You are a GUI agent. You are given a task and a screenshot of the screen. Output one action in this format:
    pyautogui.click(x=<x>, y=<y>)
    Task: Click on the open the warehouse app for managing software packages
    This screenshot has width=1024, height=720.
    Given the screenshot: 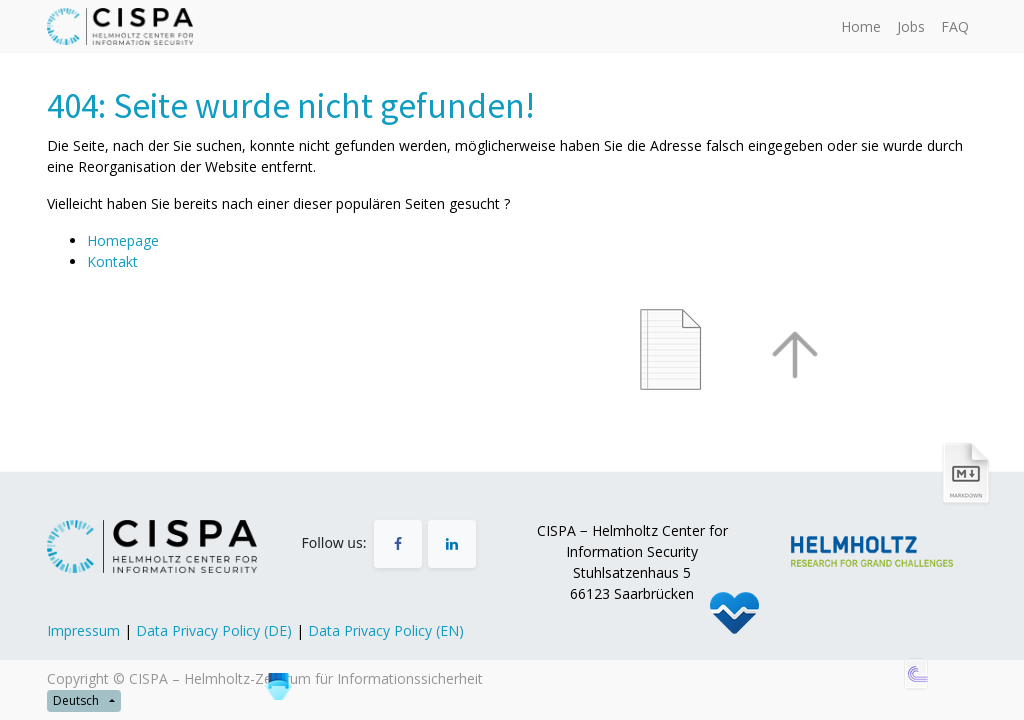 What is the action you would take?
    pyautogui.click(x=278, y=686)
    